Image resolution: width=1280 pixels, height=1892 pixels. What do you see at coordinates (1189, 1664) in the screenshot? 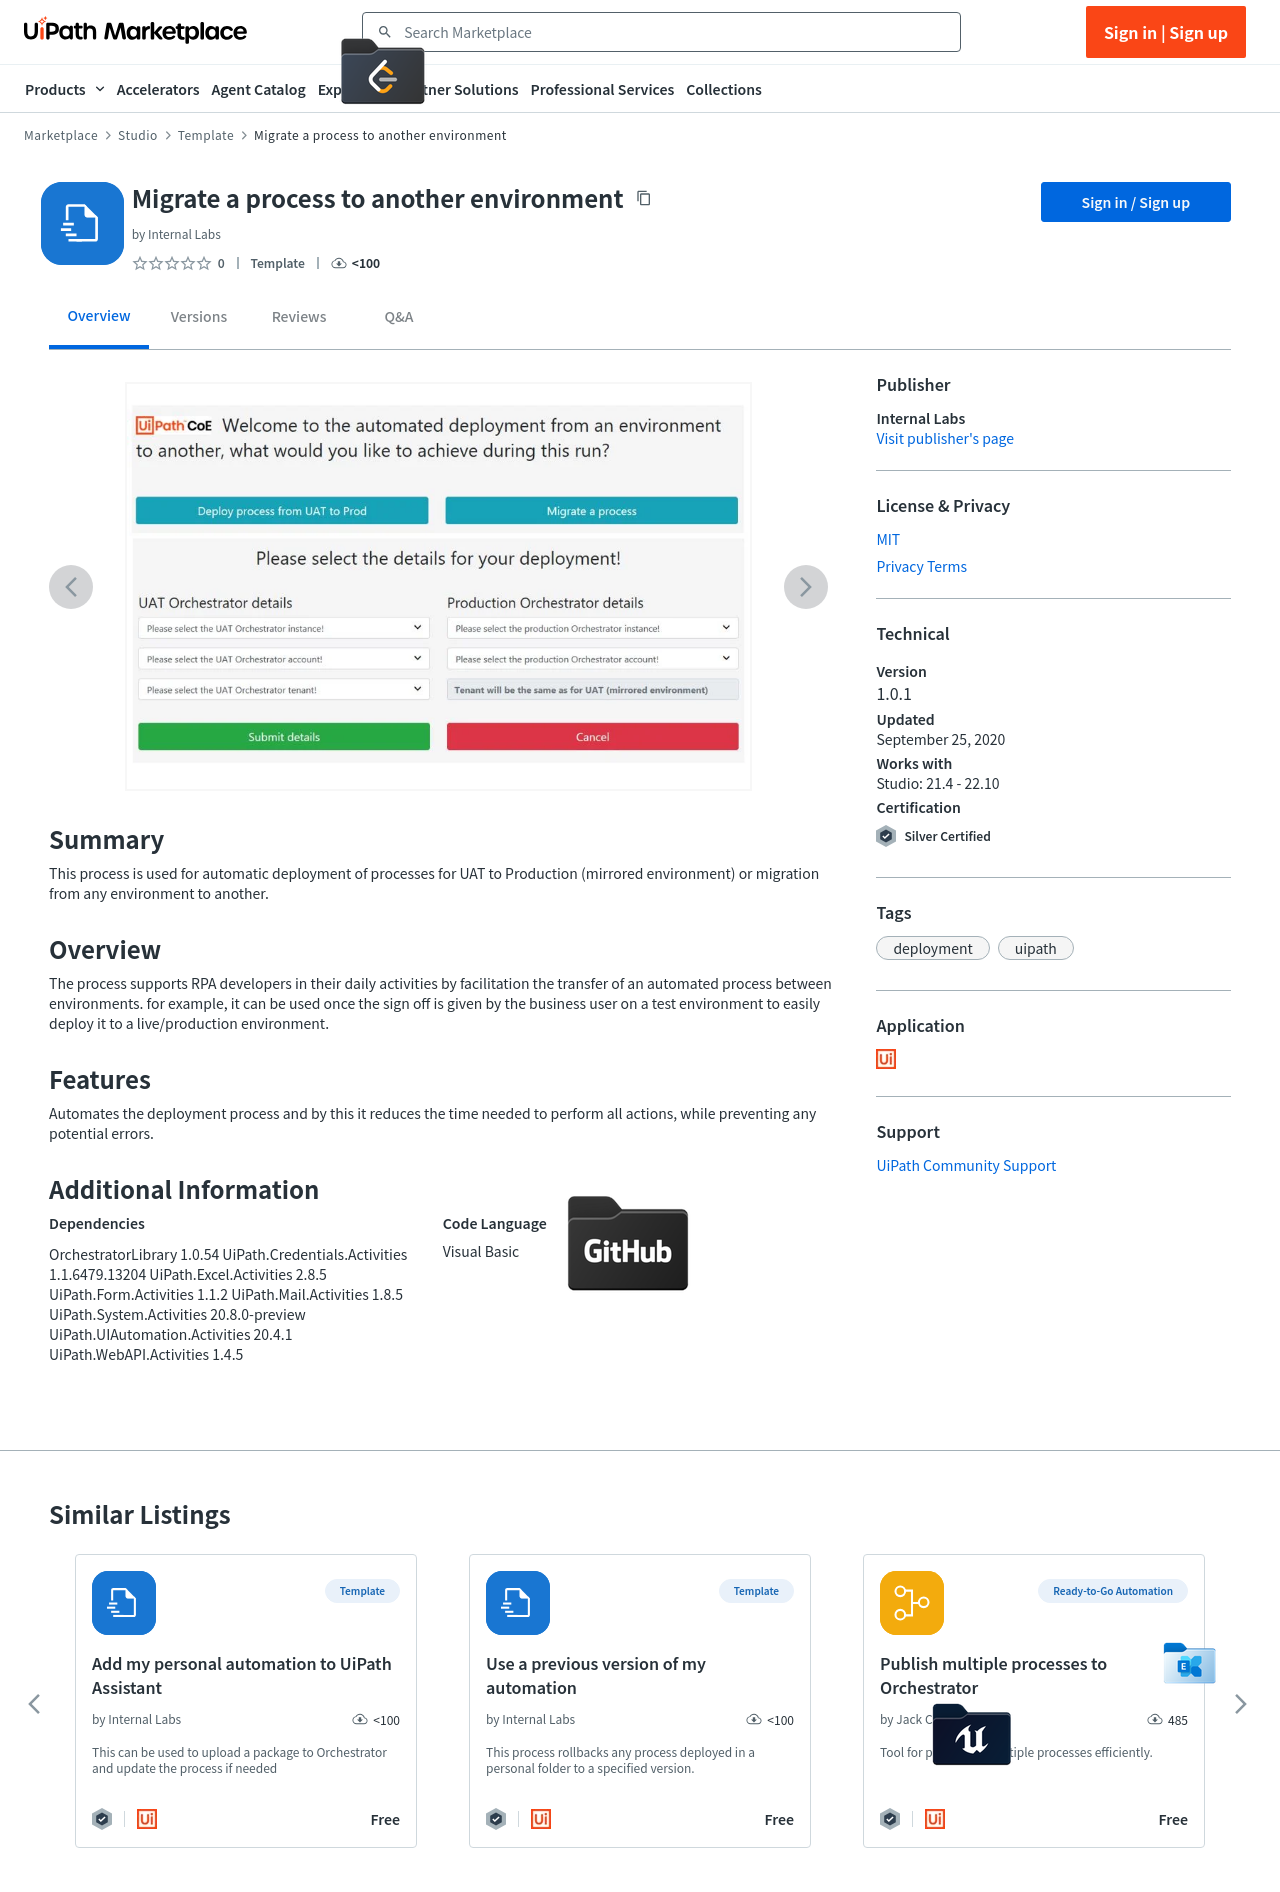
I see `open microsoft exchange folder` at bounding box center [1189, 1664].